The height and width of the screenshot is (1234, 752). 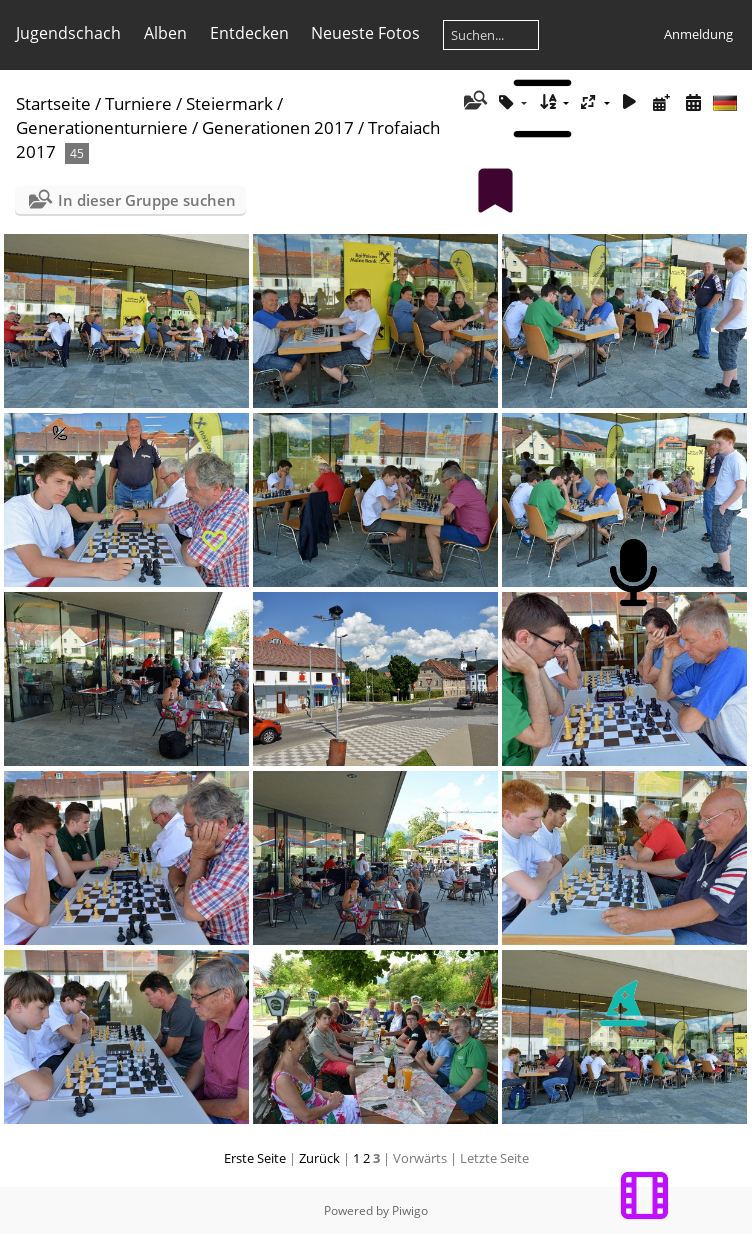 What do you see at coordinates (623, 1002) in the screenshot?
I see `access wizard or magic-themed features` at bounding box center [623, 1002].